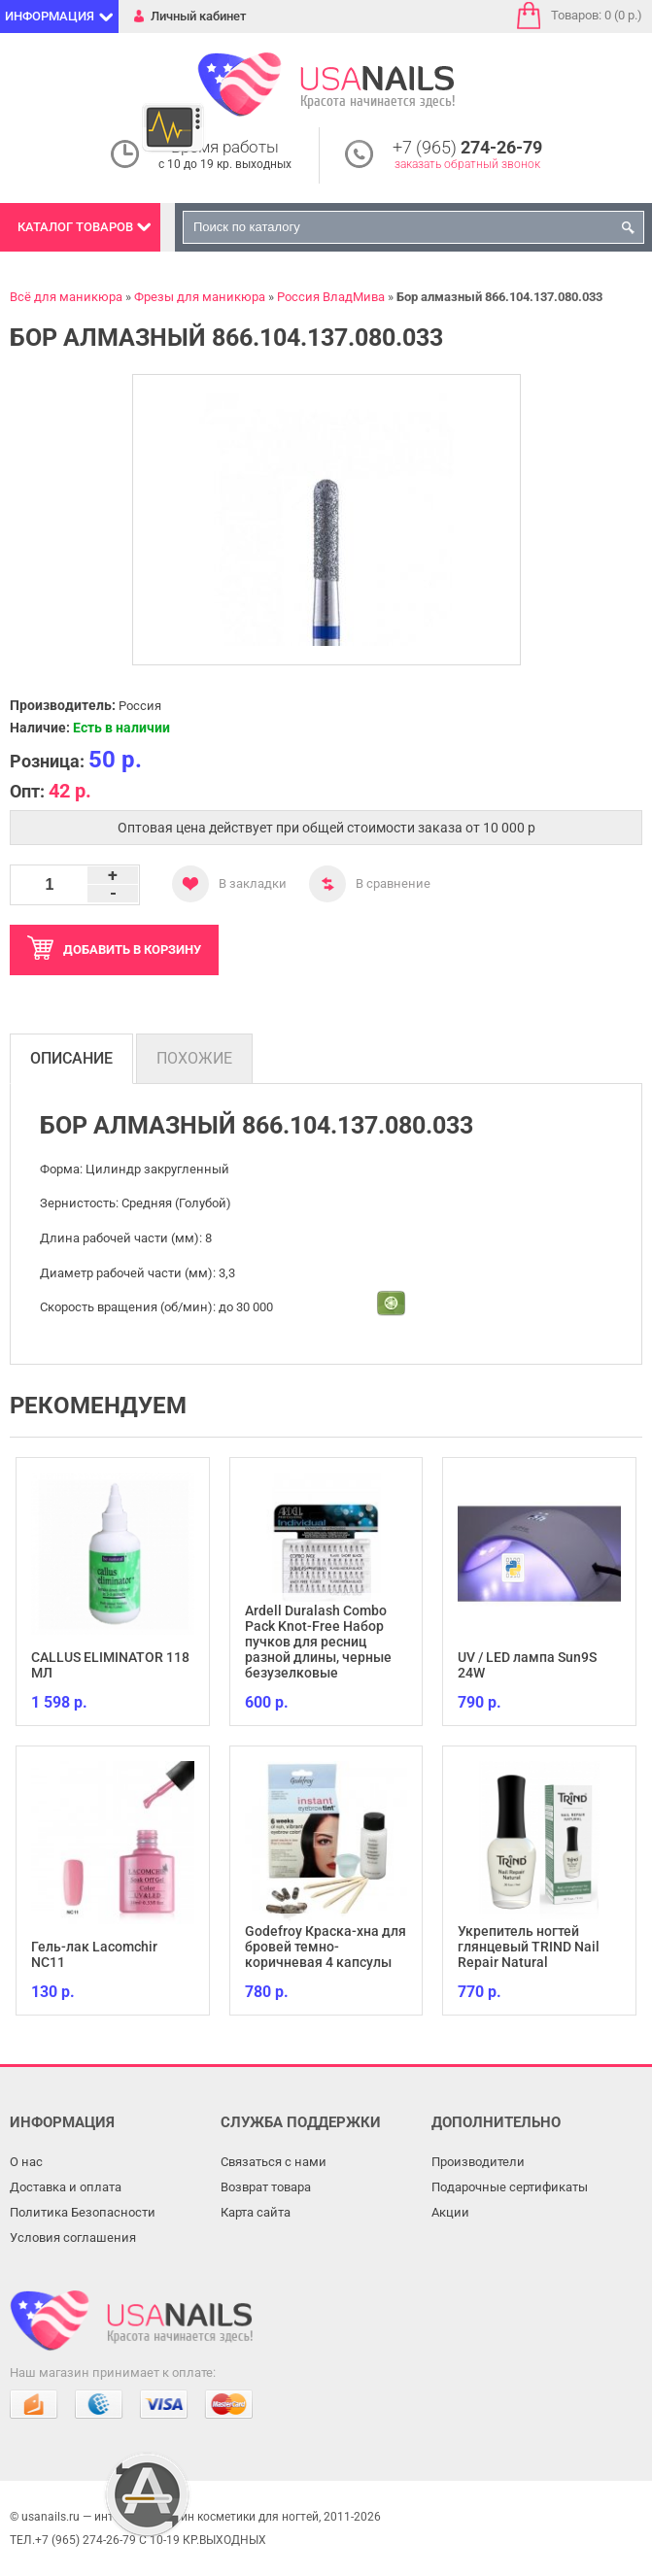  What do you see at coordinates (391, 1302) in the screenshot?
I see `navigate to desktop folder` at bounding box center [391, 1302].